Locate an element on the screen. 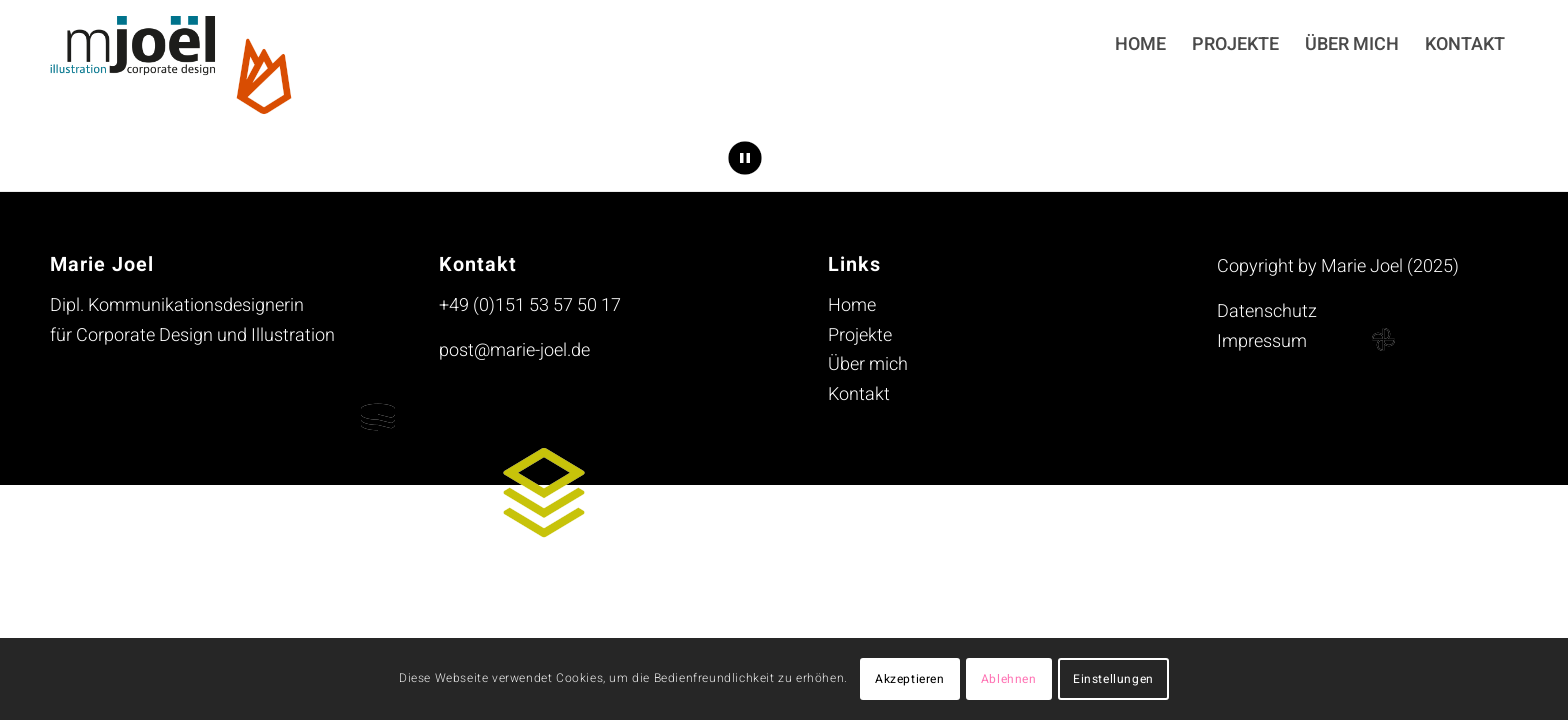 The width and height of the screenshot is (1568, 720). view stacked layers or content is located at coordinates (544, 494).